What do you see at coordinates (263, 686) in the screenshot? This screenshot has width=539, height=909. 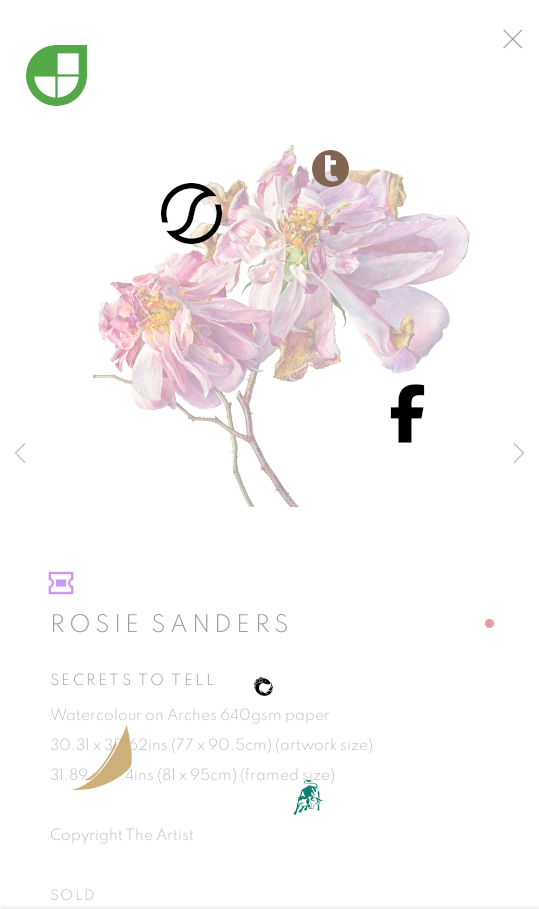 I see `ReactiveX library or framework logo` at bounding box center [263, 686].